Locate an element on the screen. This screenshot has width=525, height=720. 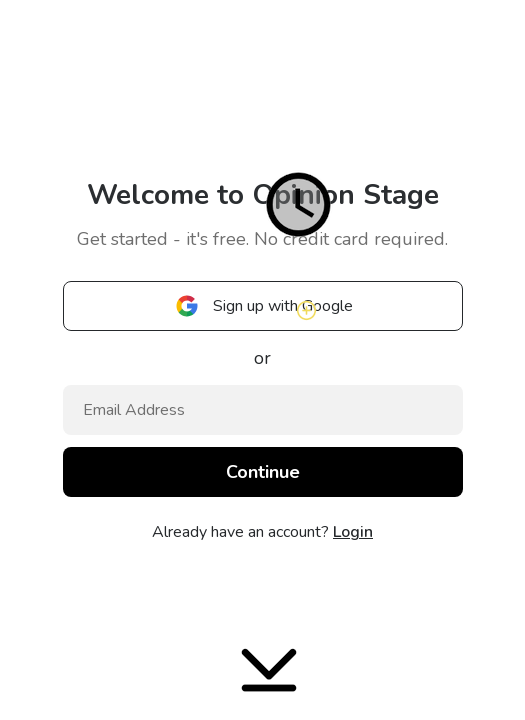
add a new item is located at coordinates (306, 310).